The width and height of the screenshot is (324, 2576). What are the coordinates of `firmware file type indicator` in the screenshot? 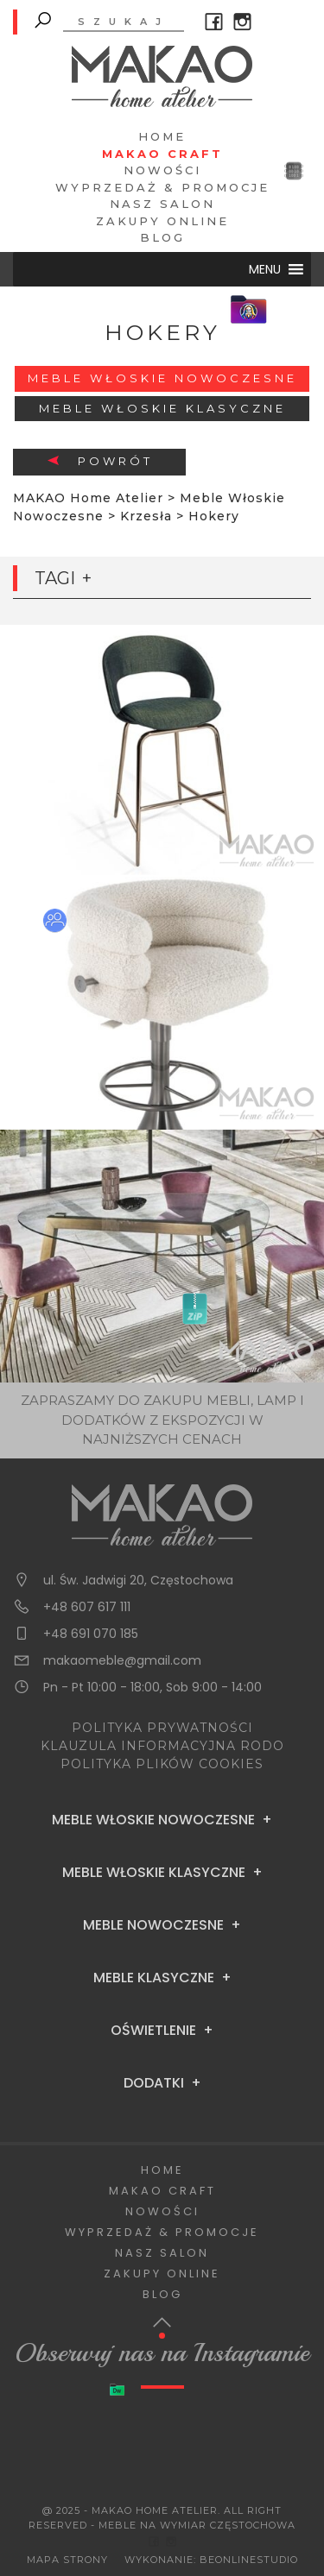 It's located at (294, 171).